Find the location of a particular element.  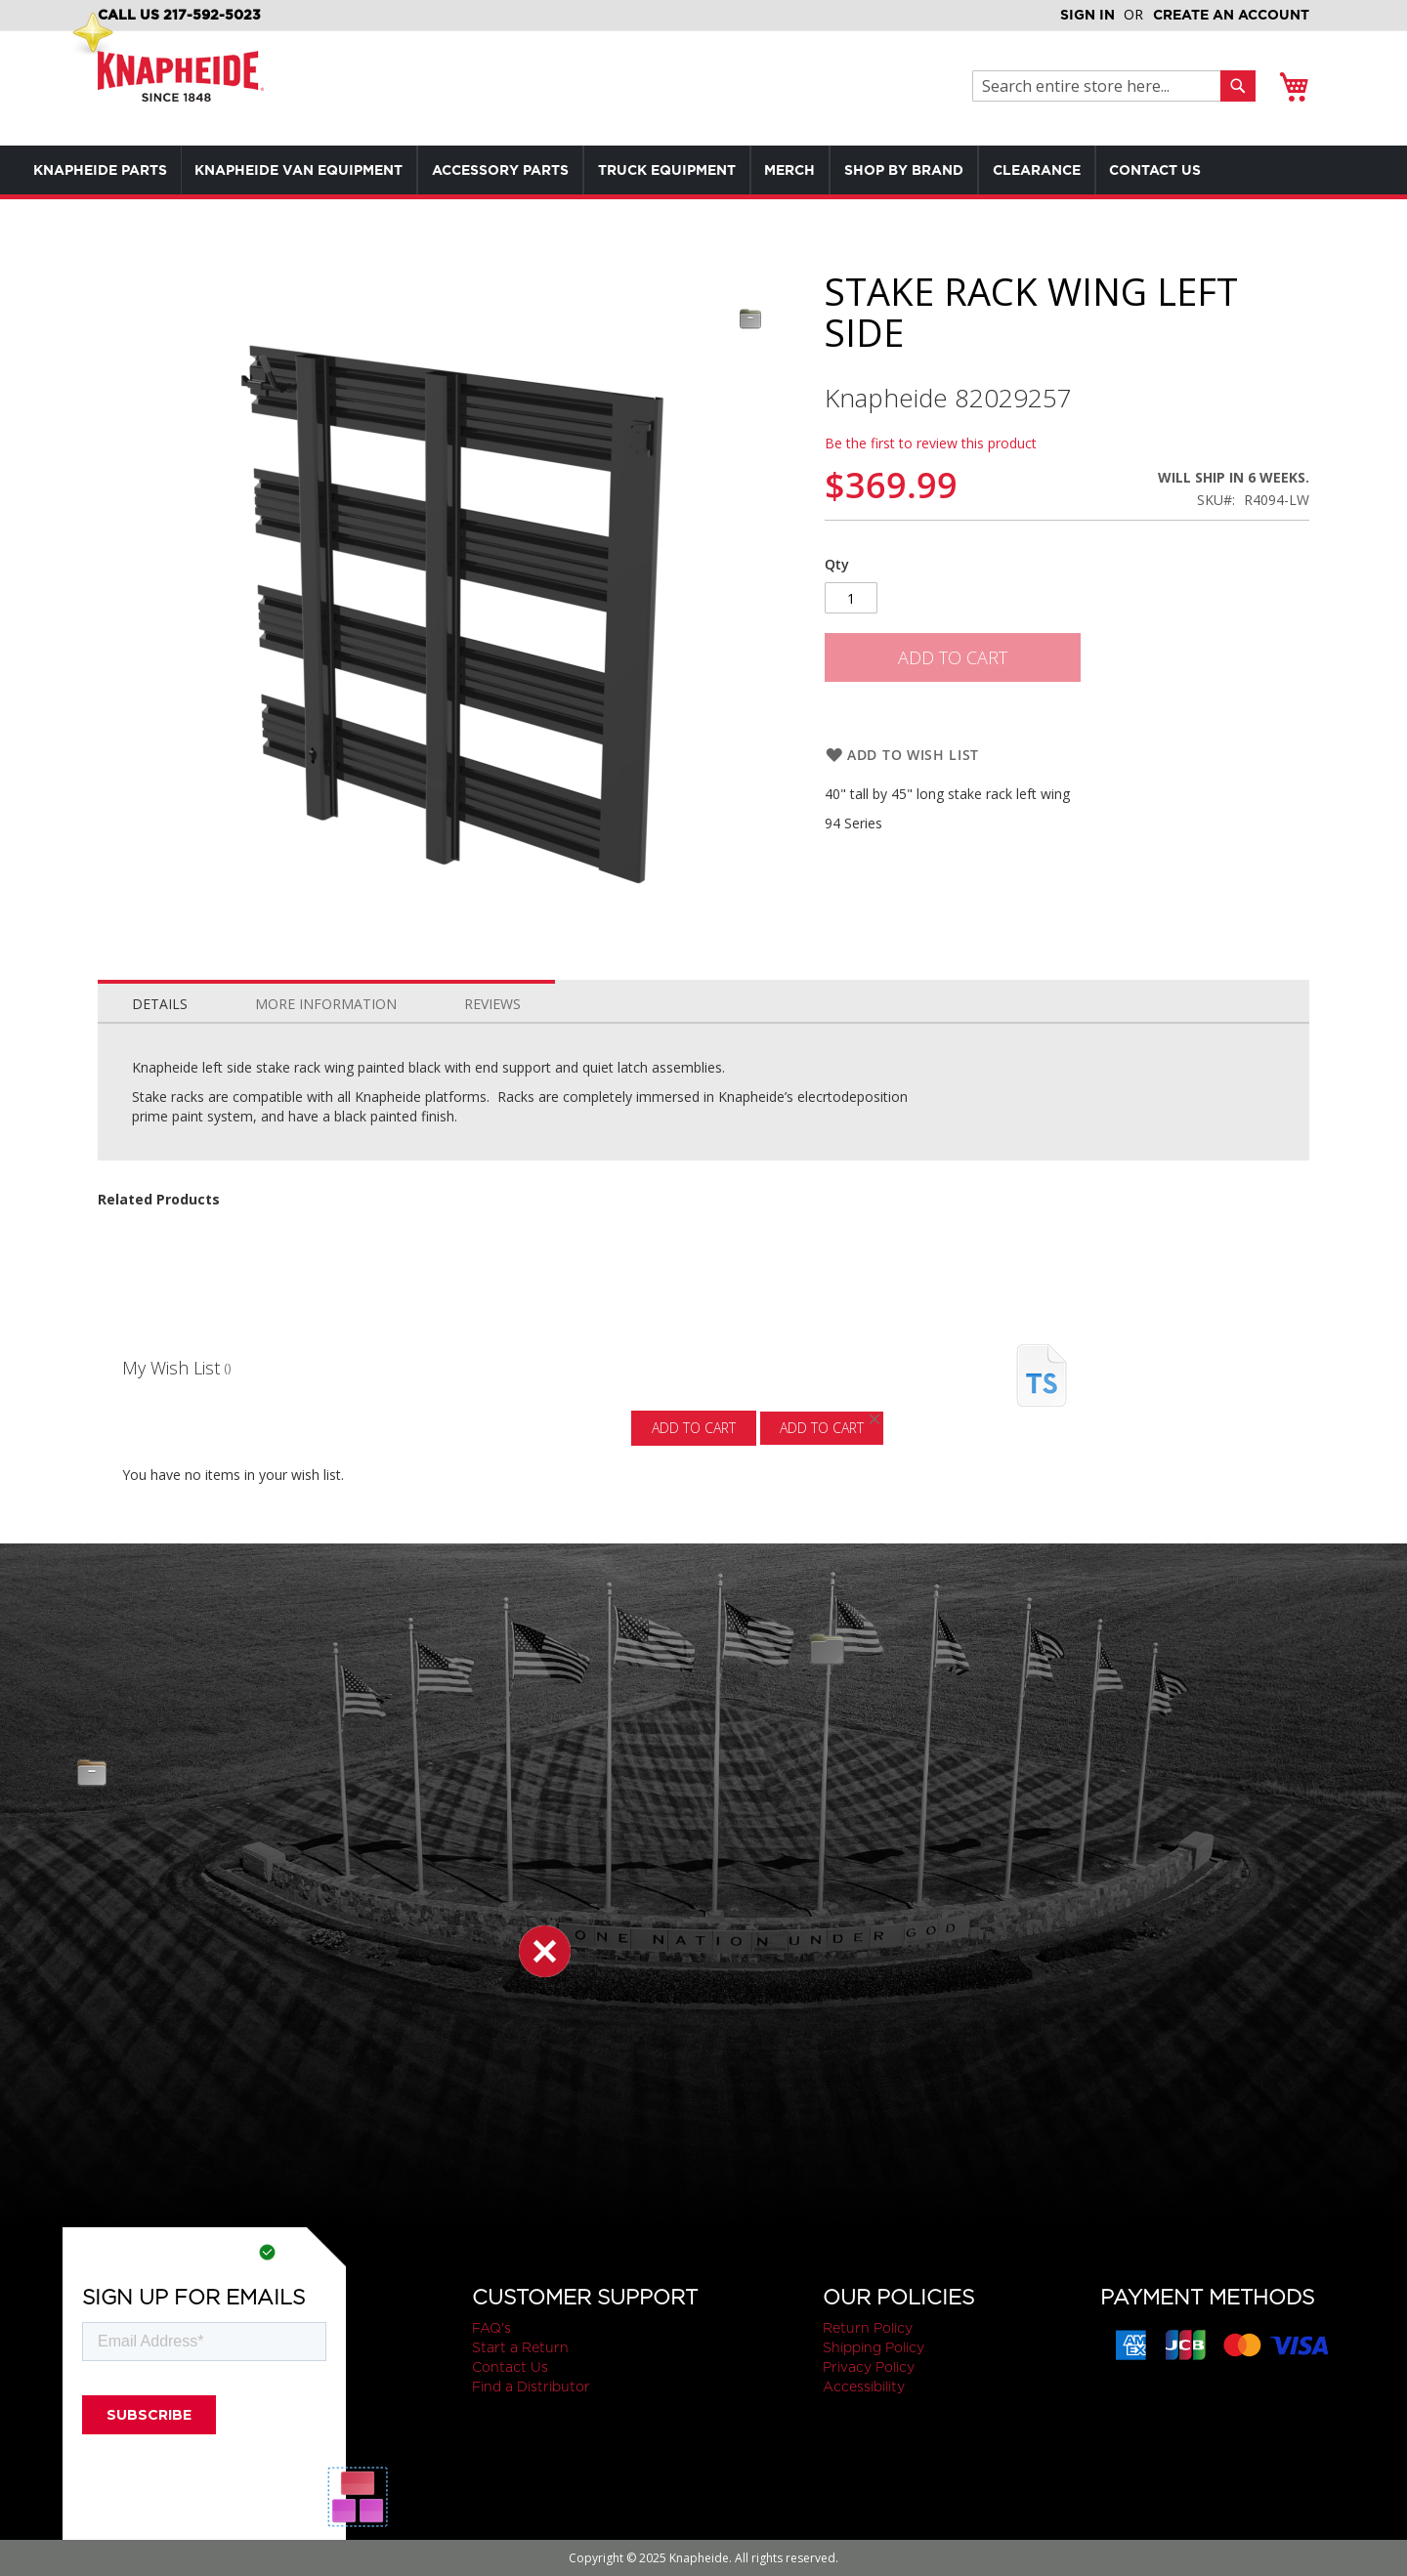

cancel or stop the current action is located at coordinates (544, 1951).